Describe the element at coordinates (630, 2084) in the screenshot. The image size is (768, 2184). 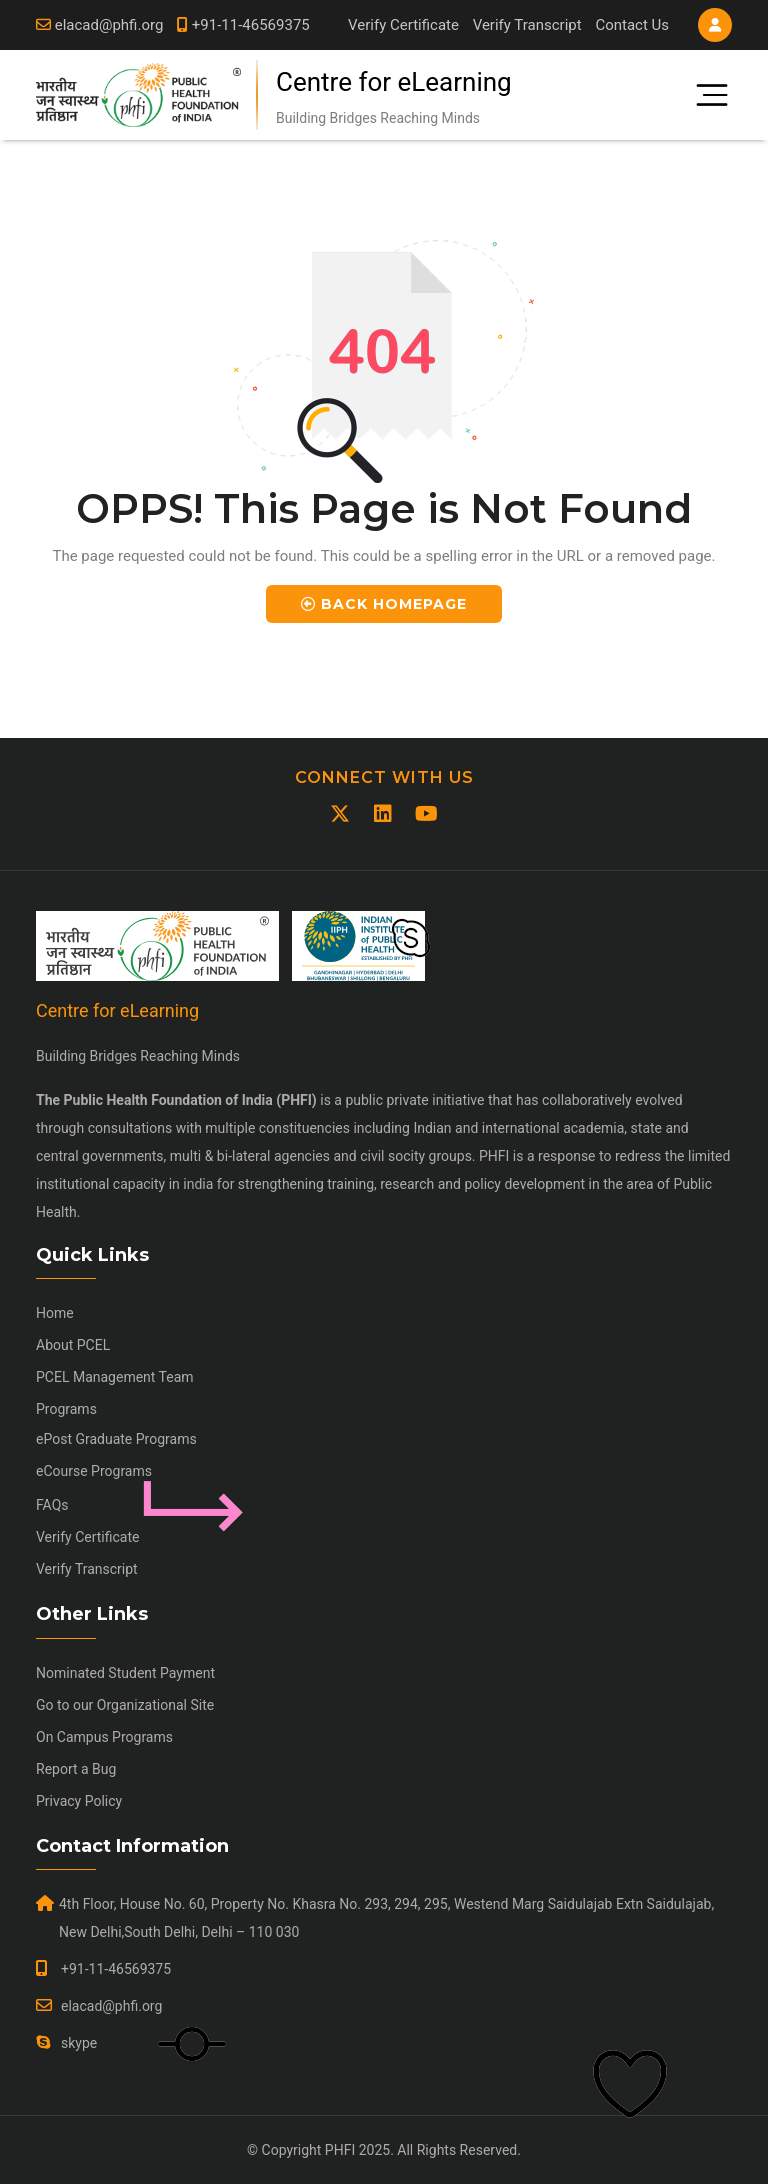
I see `add item to favorites` at that location.